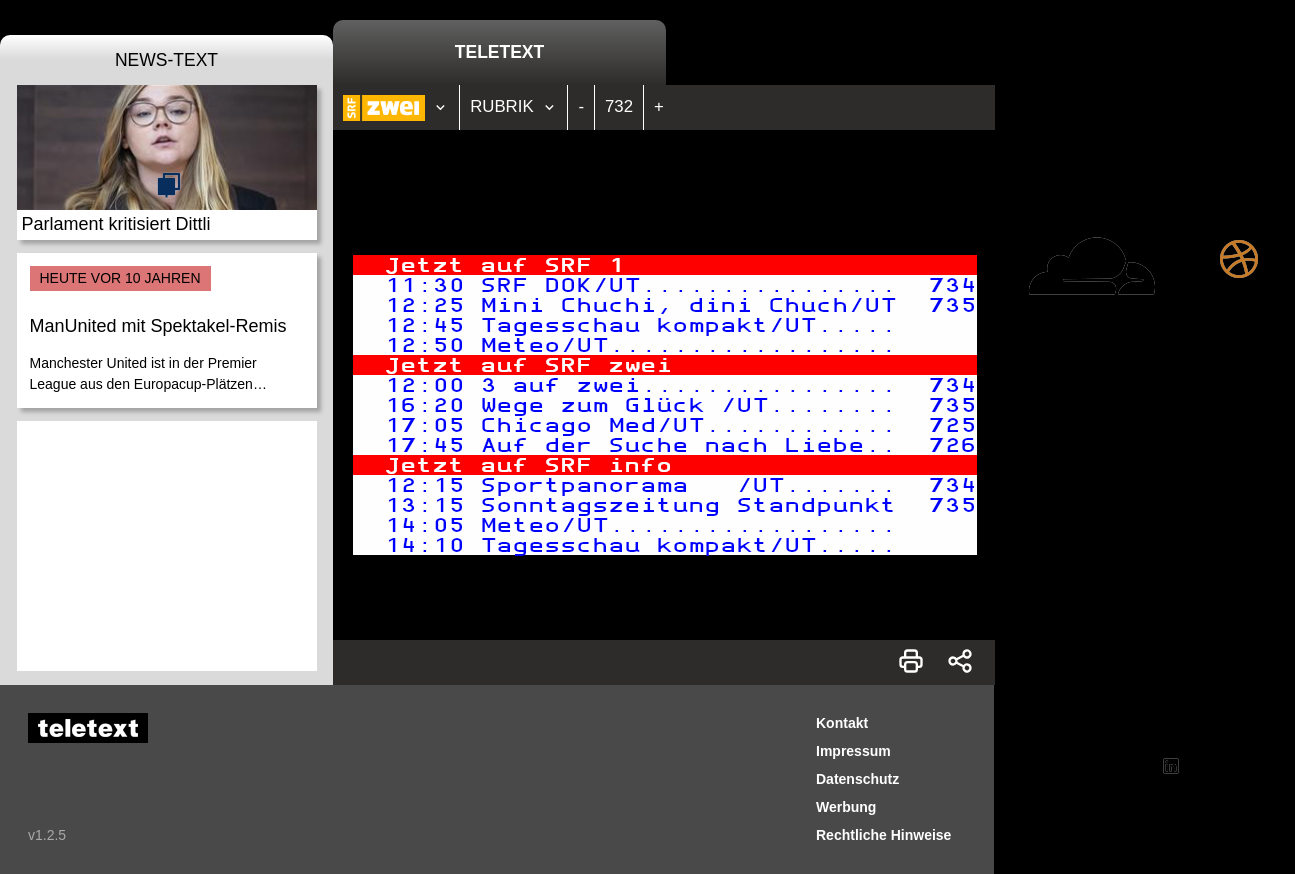 The image size is (1295, 874). Describe the element at coordinates (1092, 266) in the screenshot. I see `cloudflare logo` at that location.